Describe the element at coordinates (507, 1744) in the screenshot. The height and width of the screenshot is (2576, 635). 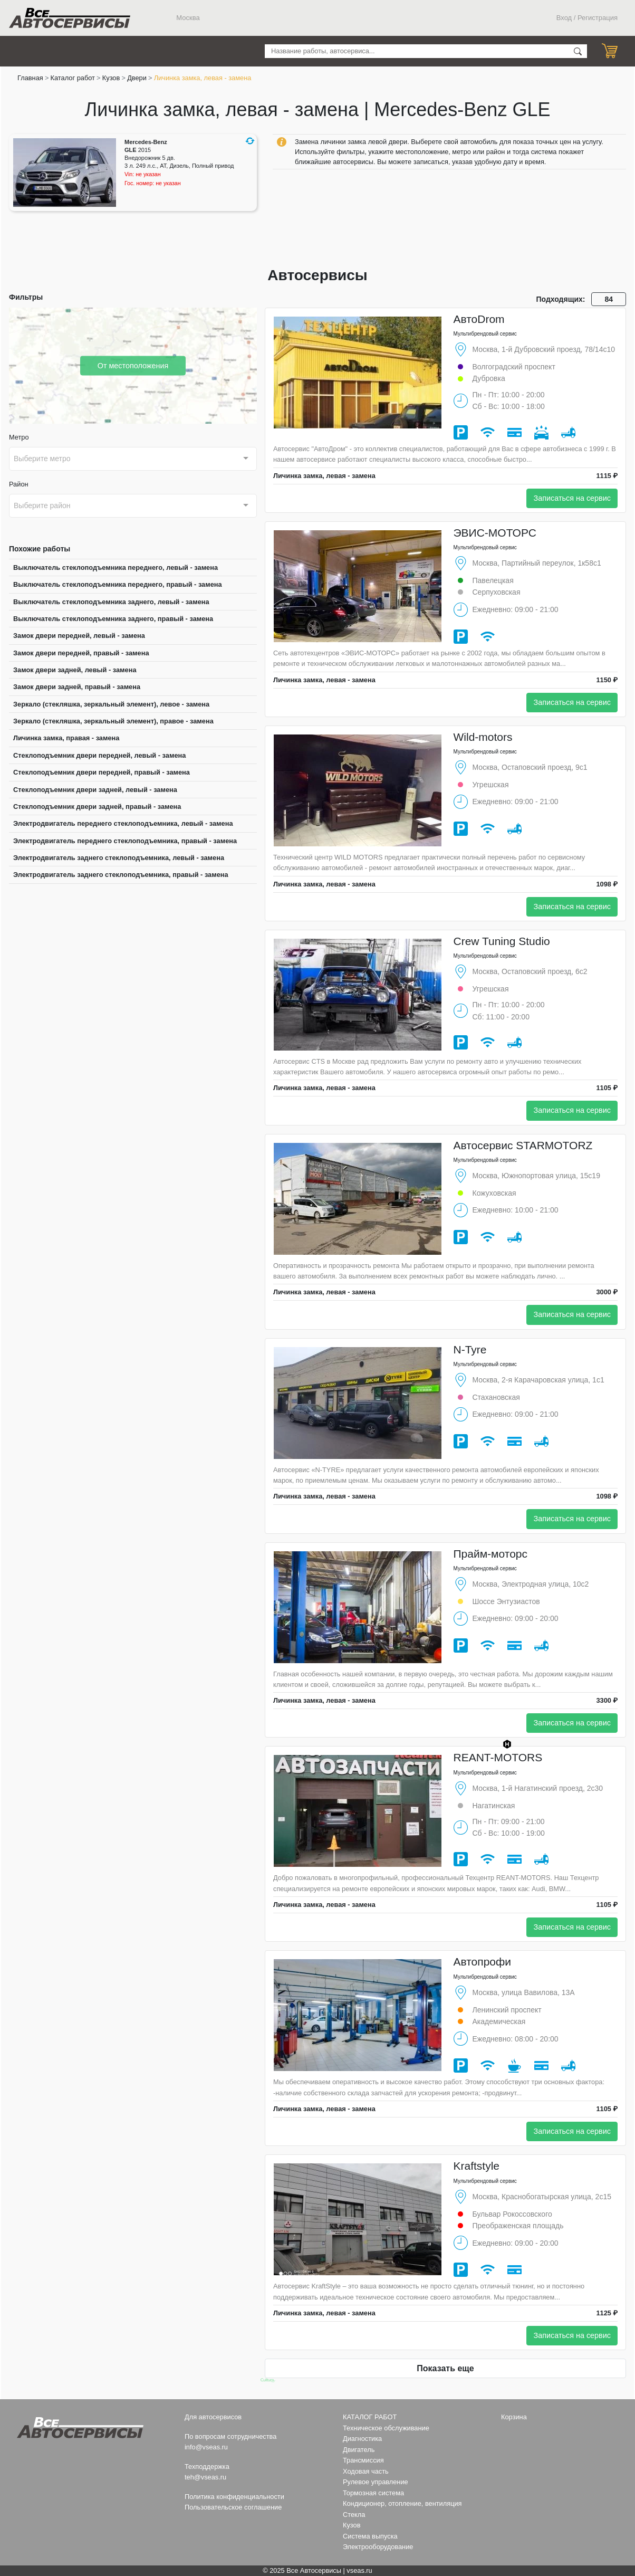
I see `Hexo static site generator logo` at that location.